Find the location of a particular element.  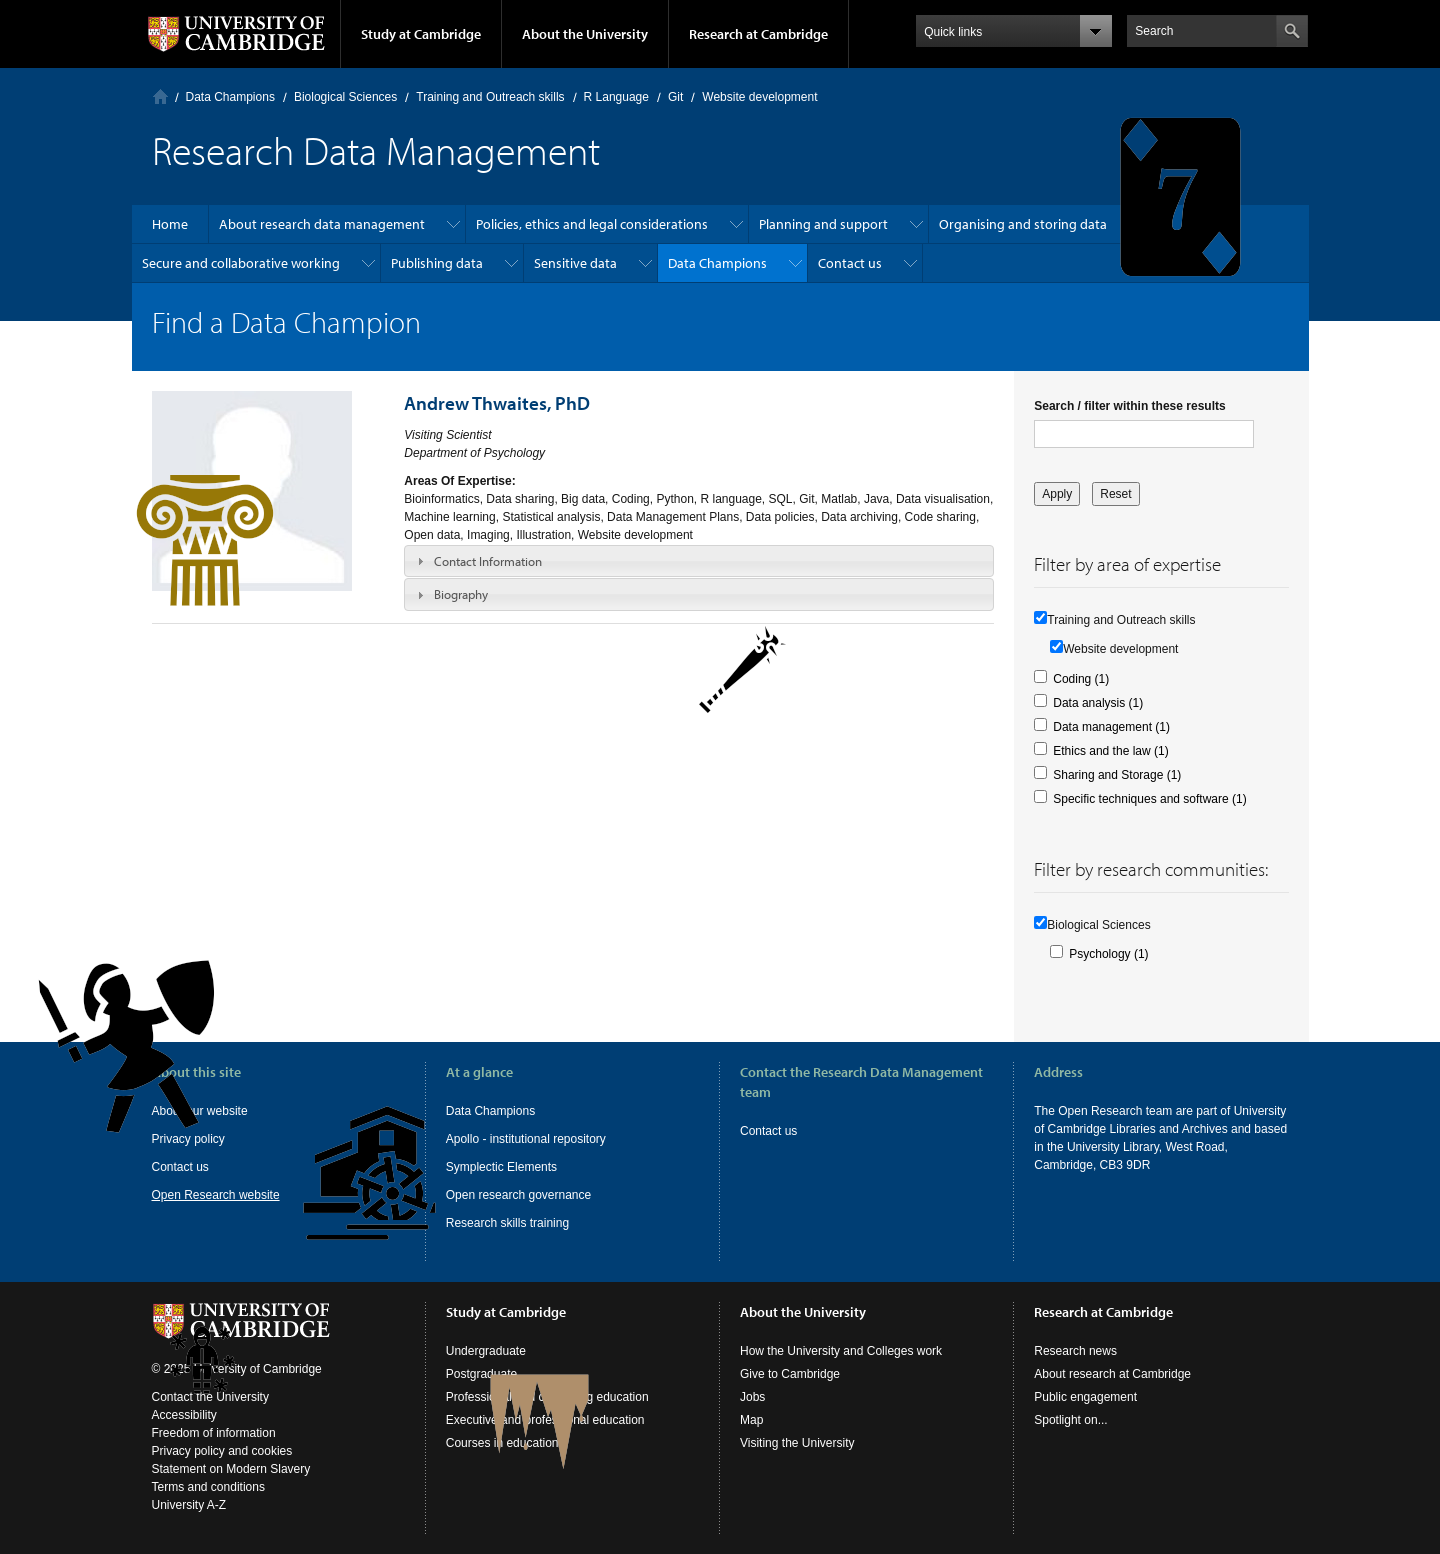

view classical architecture or history content is located at coordinates (205, 538).